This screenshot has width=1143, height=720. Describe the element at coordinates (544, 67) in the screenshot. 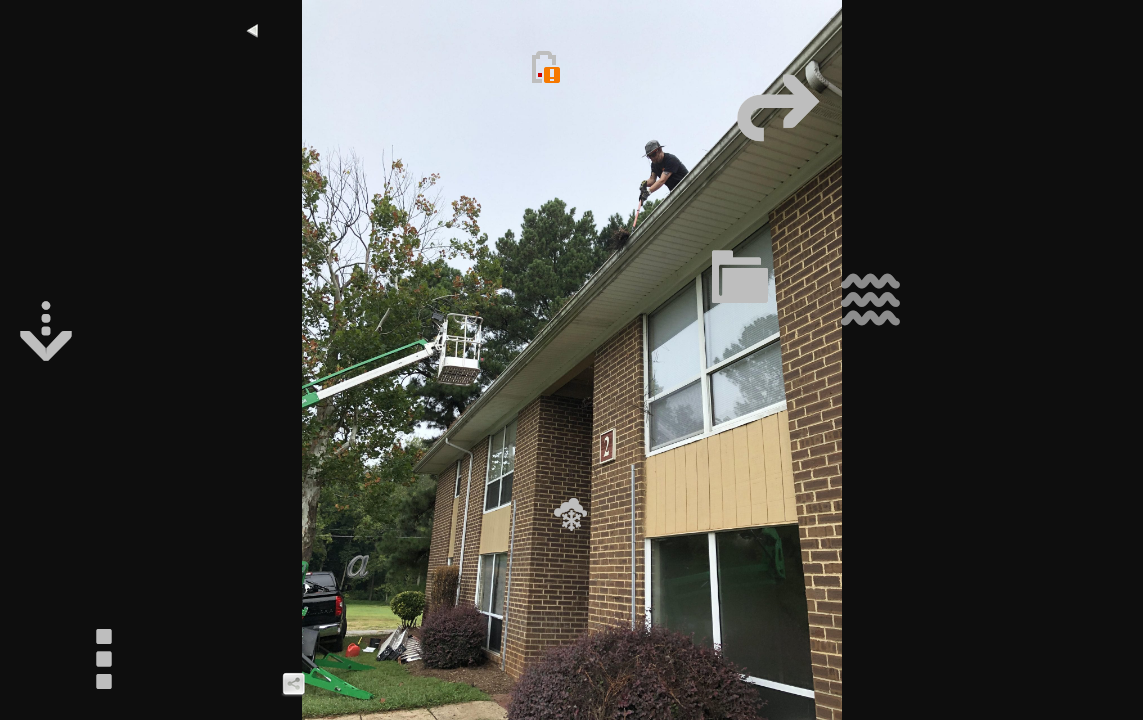

I see `indicates low battery warning` at that location.